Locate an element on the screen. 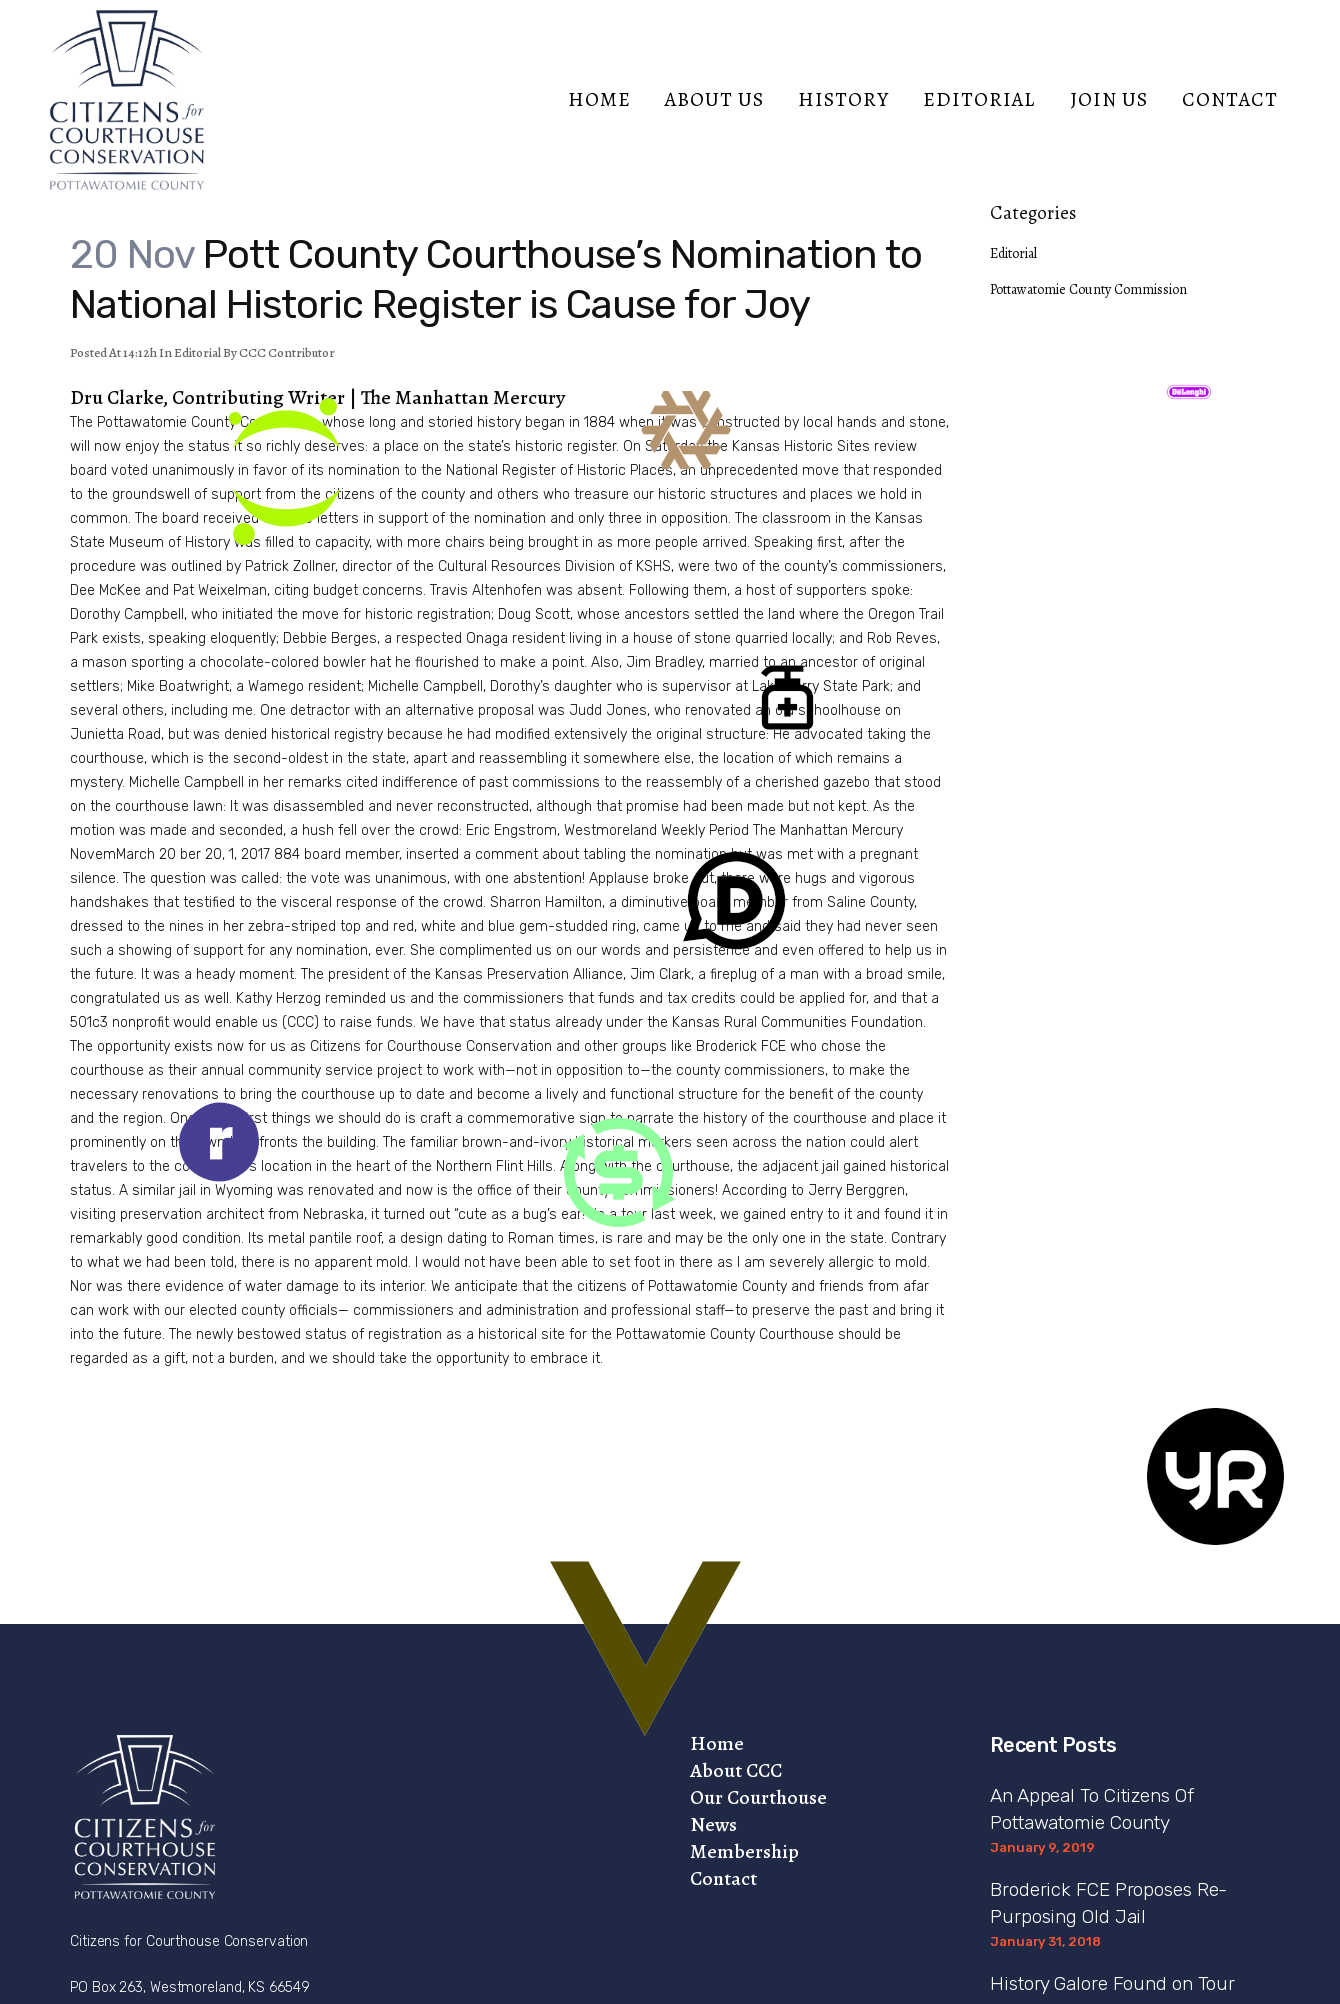 The image size is (1340, 2004). open Disqus comments section is located at coordinates (736, 900).